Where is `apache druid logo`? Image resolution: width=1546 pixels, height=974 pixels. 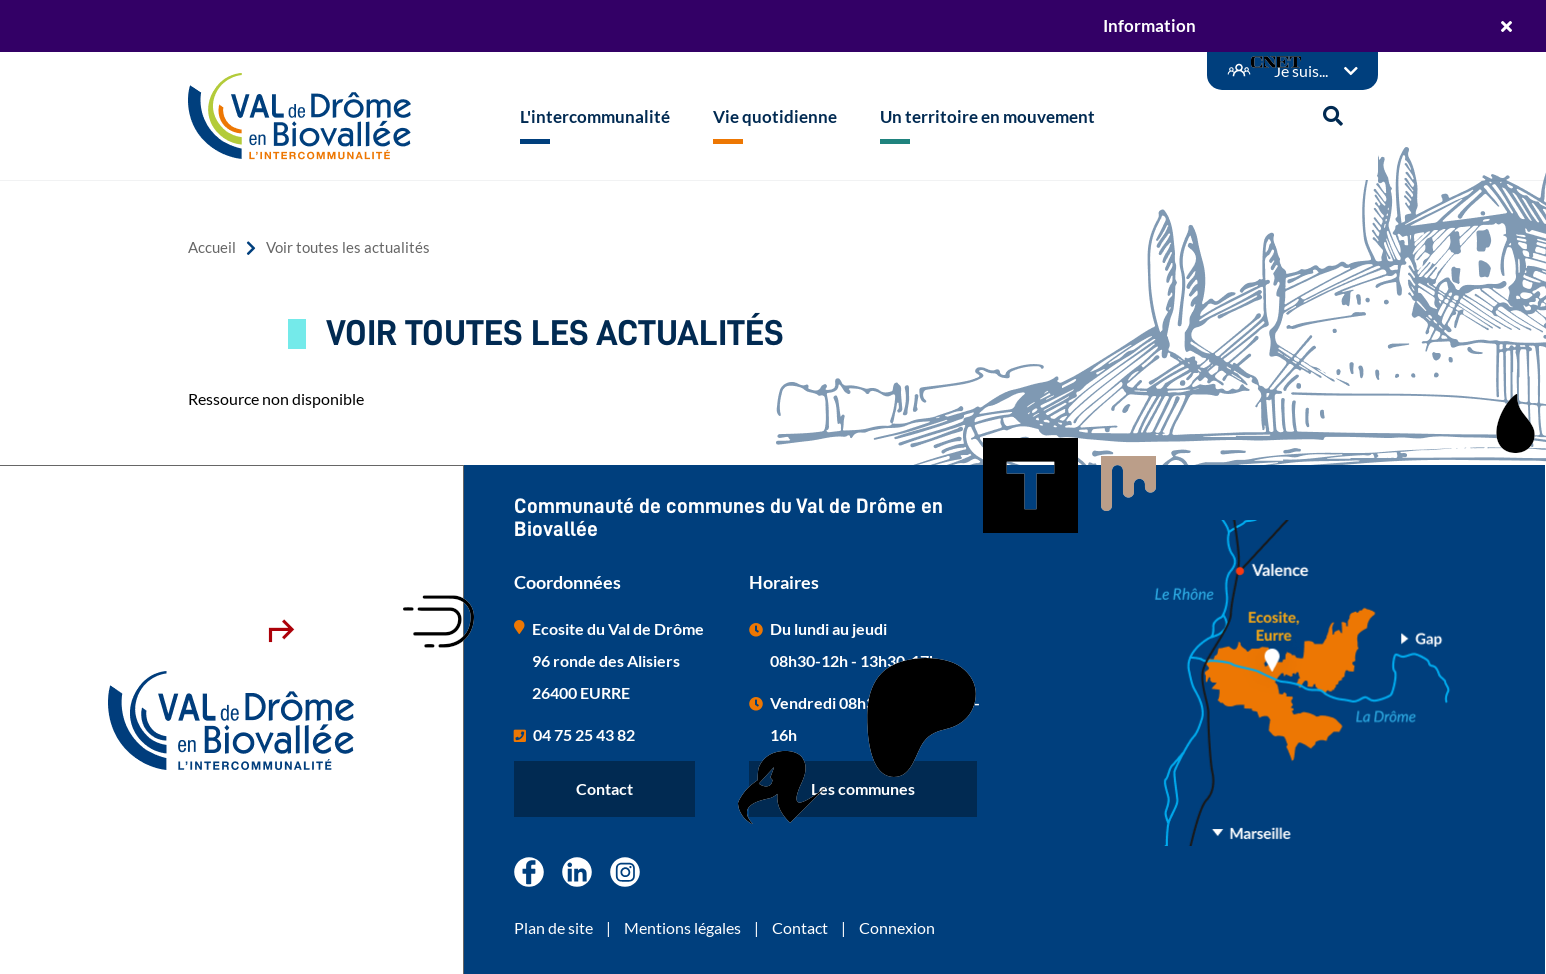
apache druid logo is located at coordinates (438, 621).